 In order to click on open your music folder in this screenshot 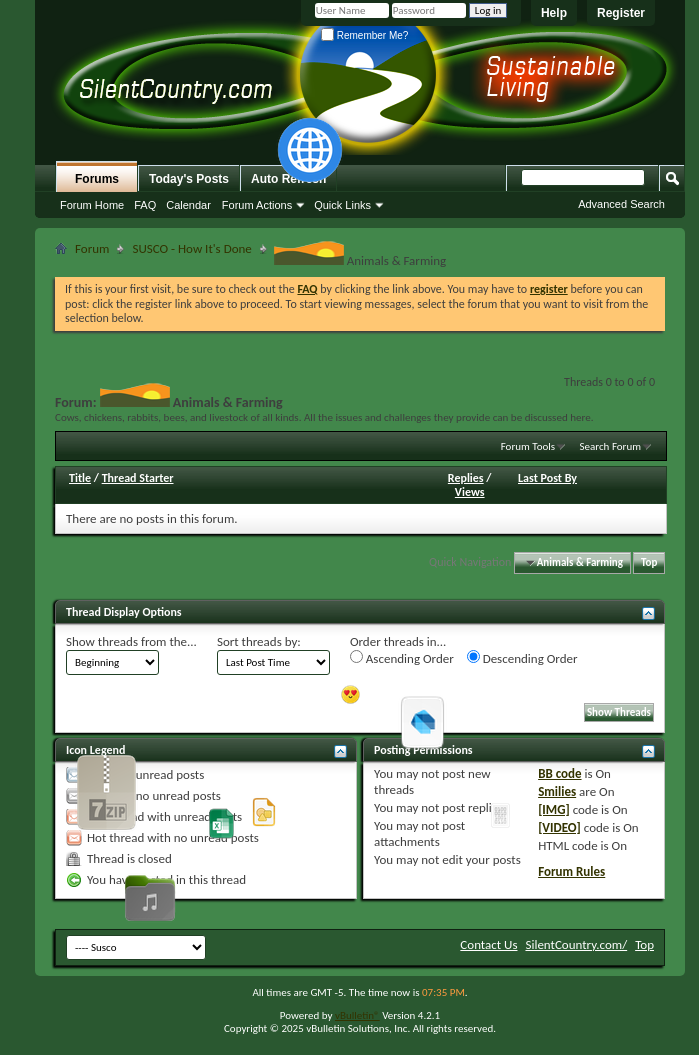, I will do `click(150, 898)`.